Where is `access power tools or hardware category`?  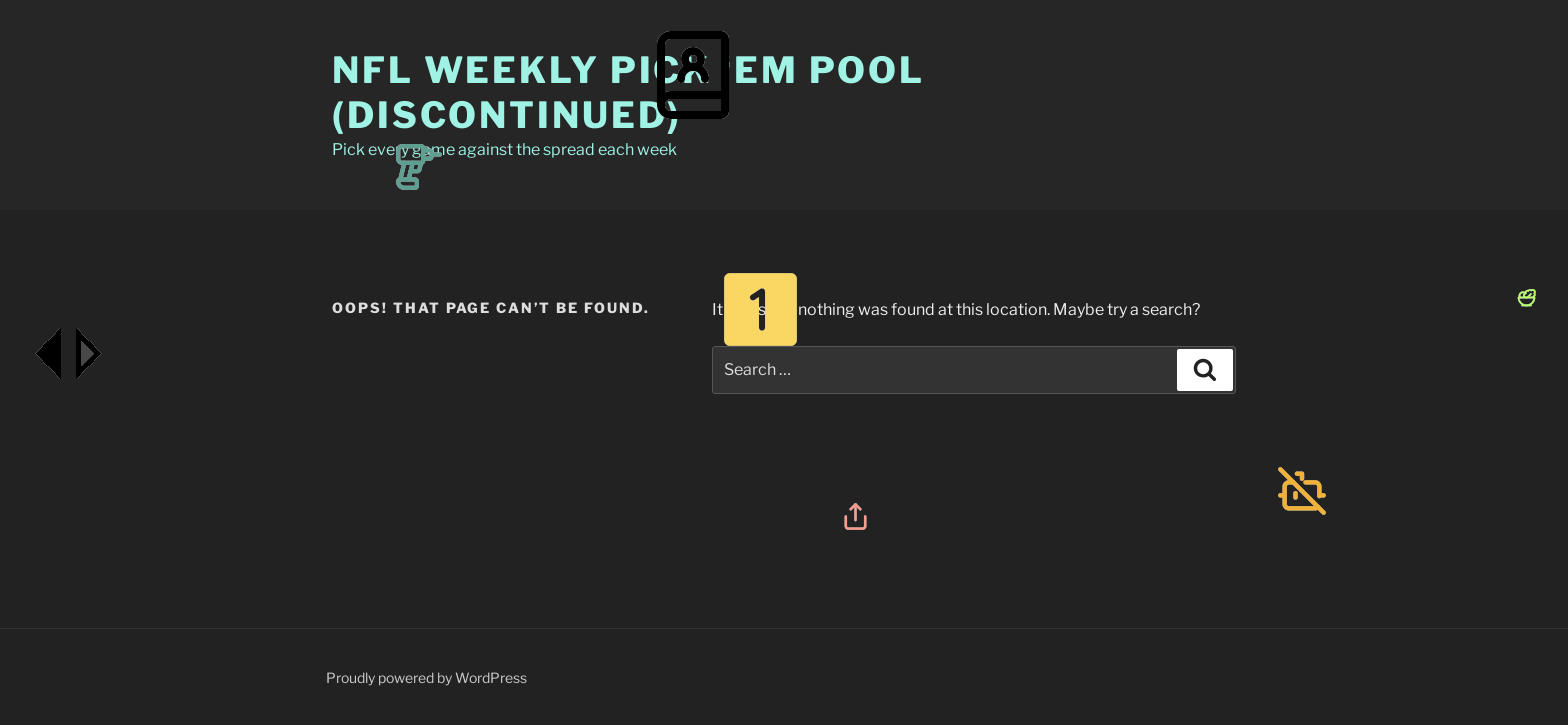
access power tools or hardware category is located at coordinates (419, 167).